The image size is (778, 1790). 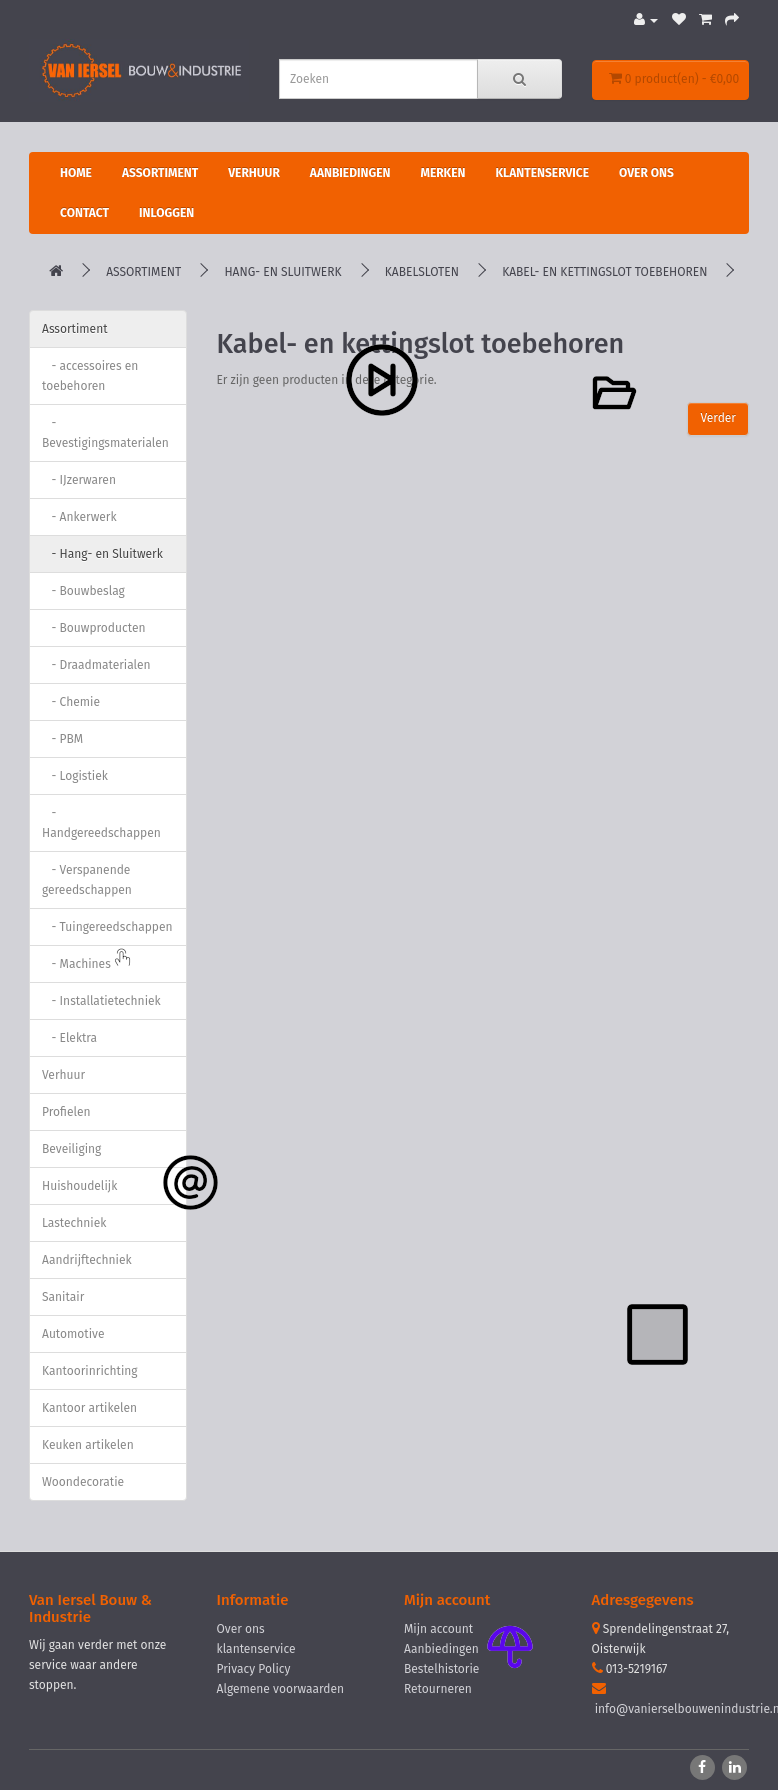 What do you see at coordinates (122, 957) in the screenshot?
I see `tap to interact with this element` at bounding box center [122, 957].